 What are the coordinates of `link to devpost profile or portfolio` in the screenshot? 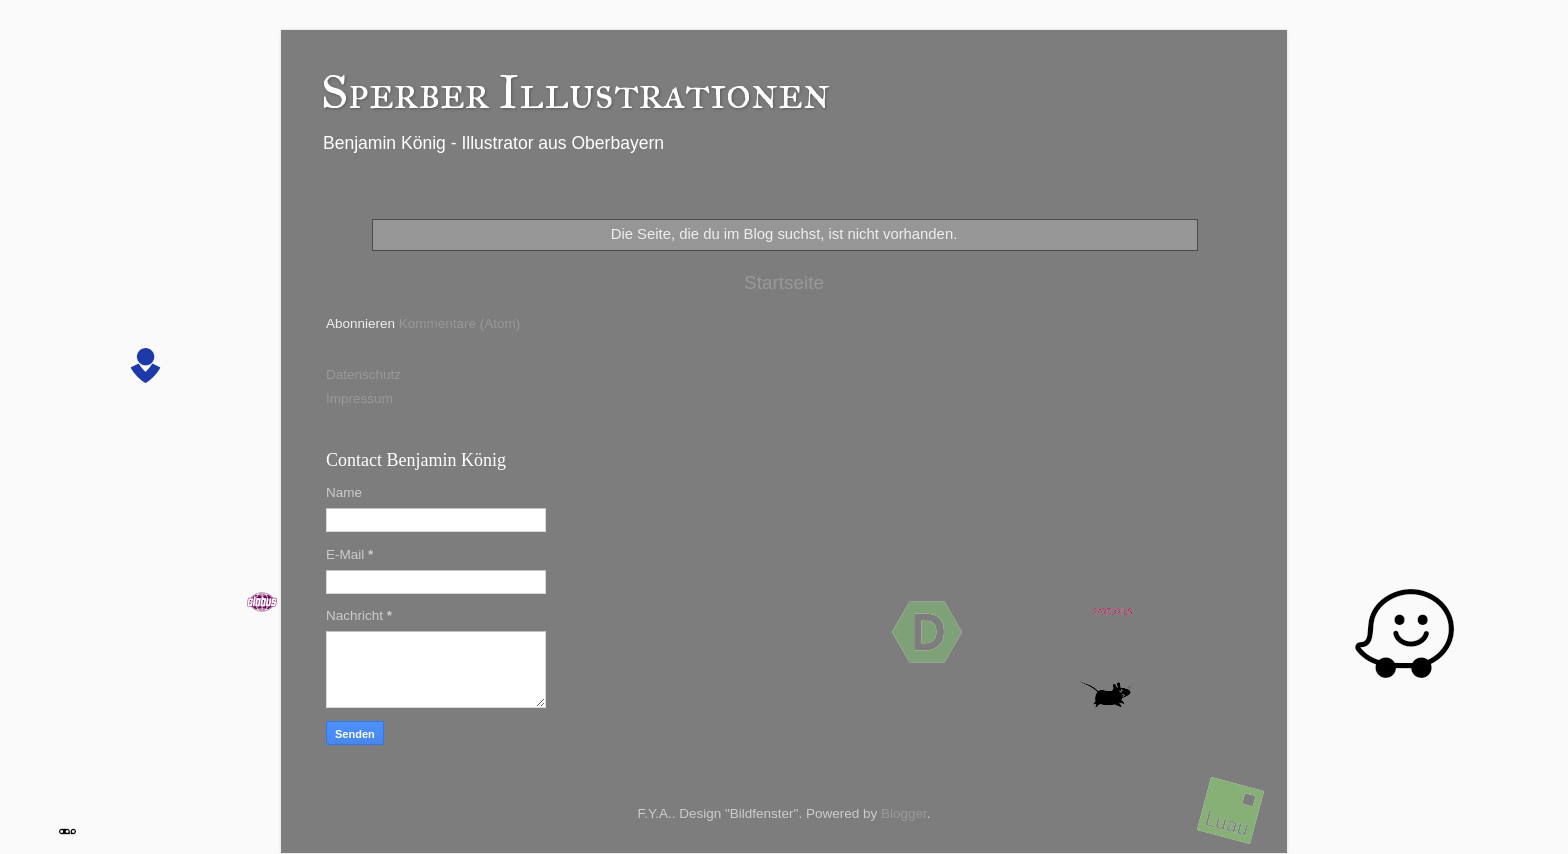 It's located at (927, 632).